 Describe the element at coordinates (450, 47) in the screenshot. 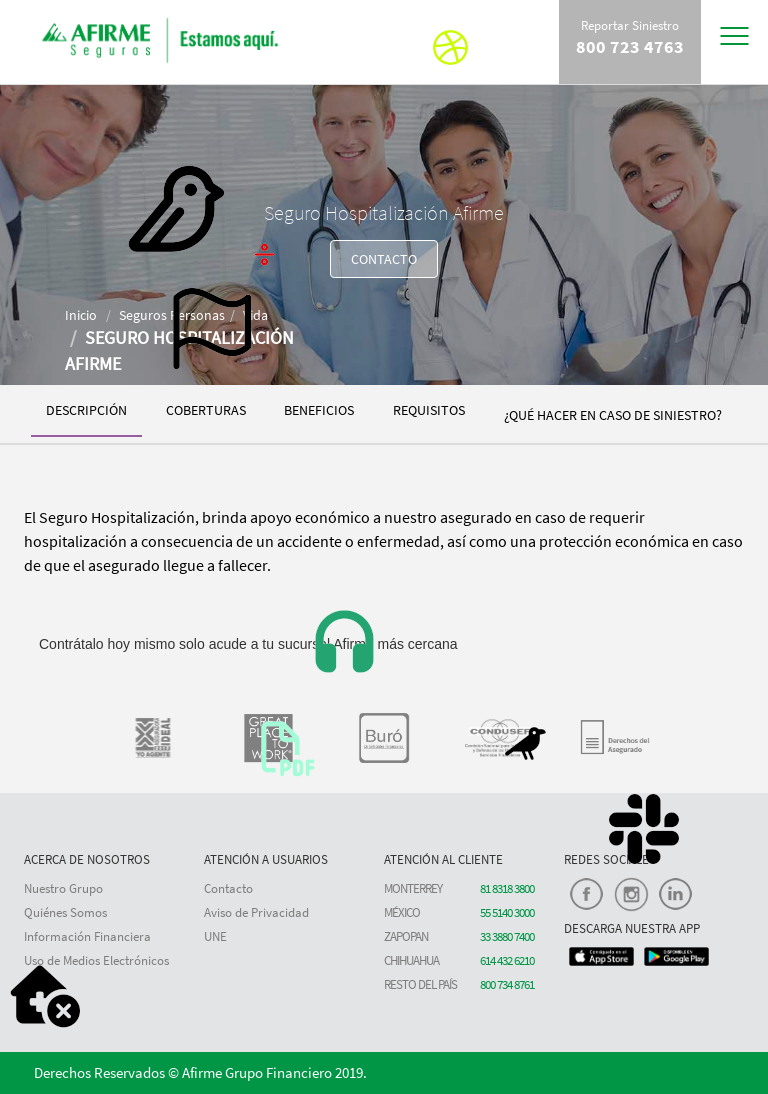

I see `dribbble logo` at that location.